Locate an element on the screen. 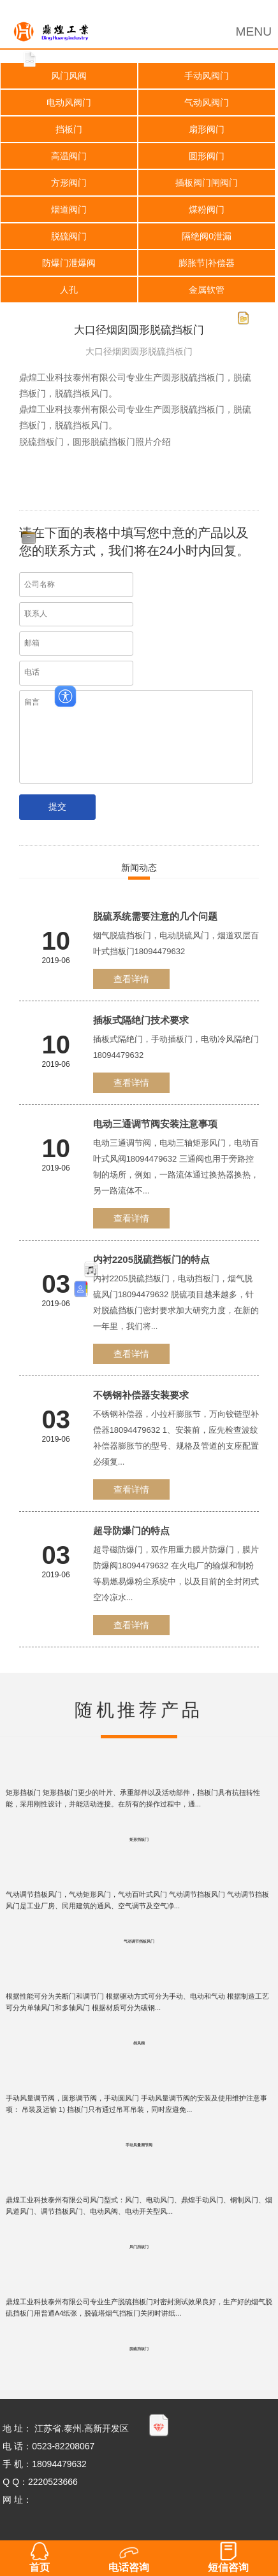 Image resolution: width=278 pixels, height=2576 pixels. a lilypond music notation file is located at coordinates (91, 1269).